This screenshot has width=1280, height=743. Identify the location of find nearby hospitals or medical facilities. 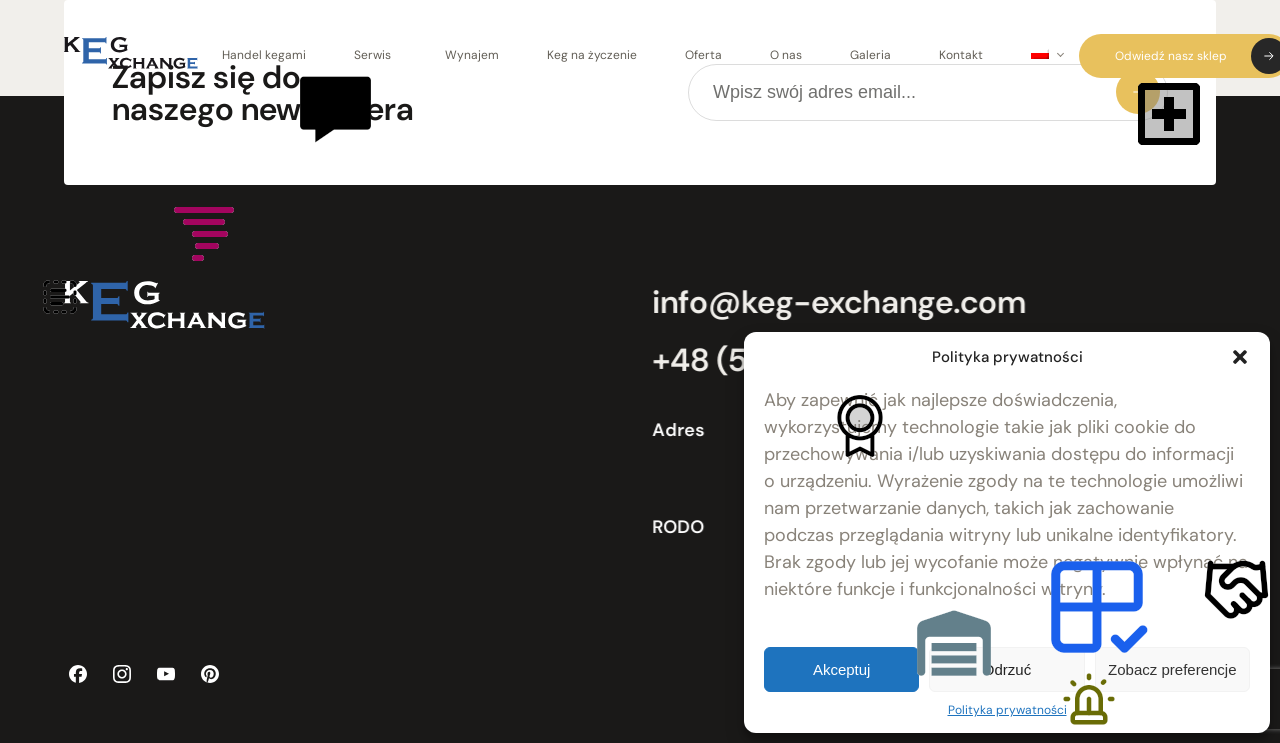
(1169, 114).